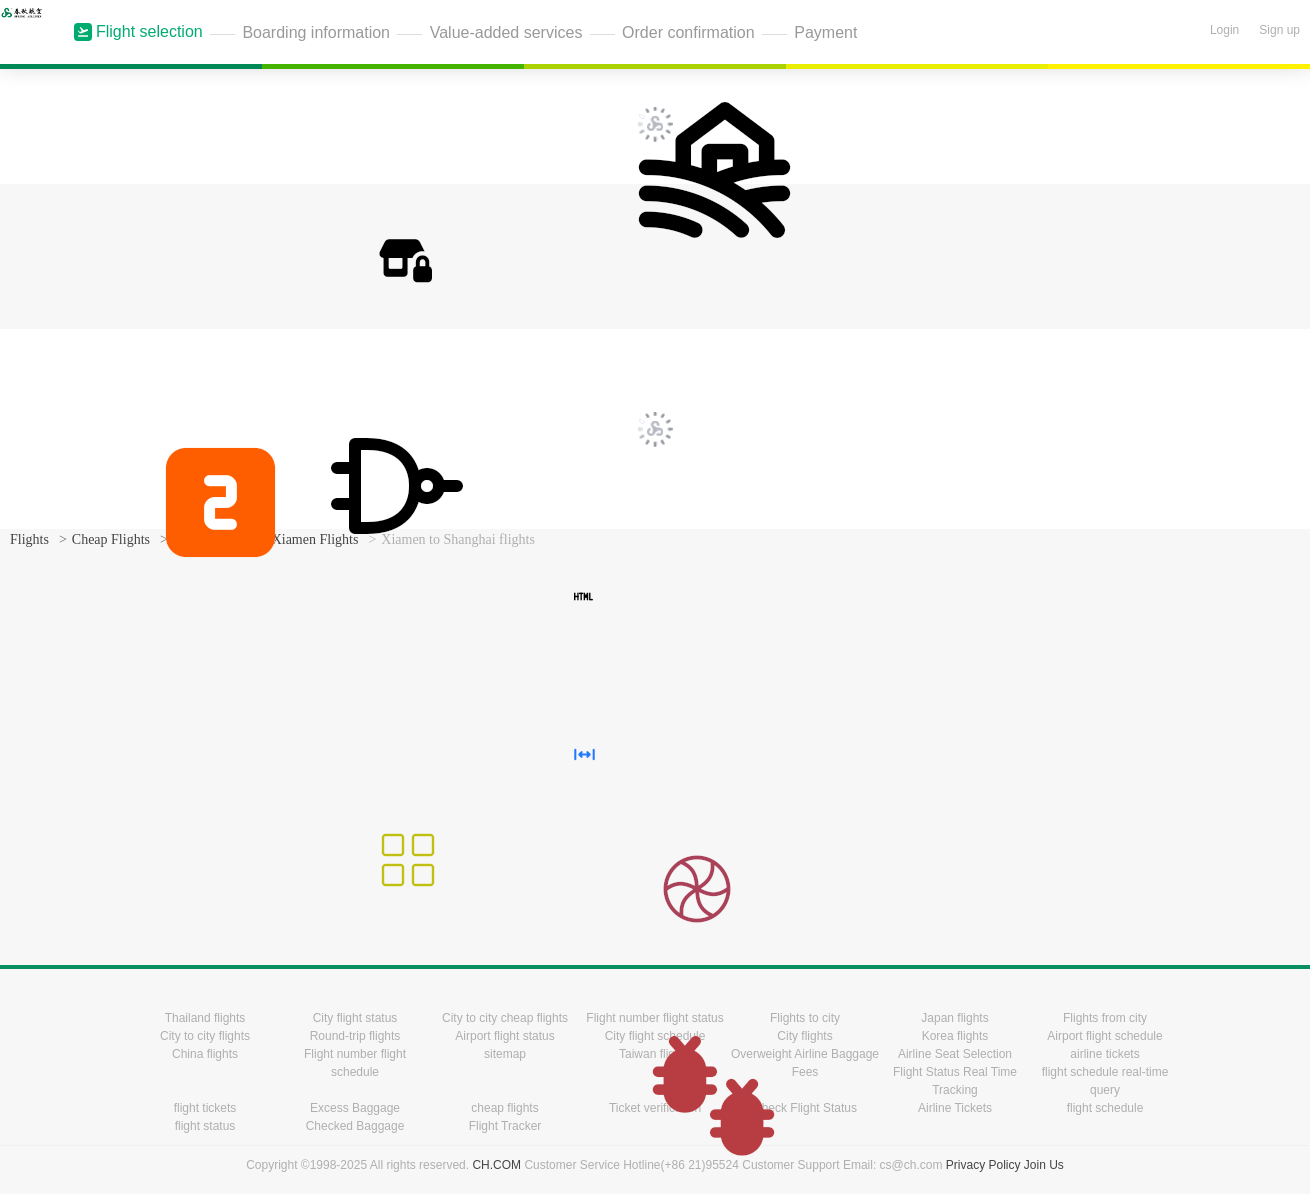  I want to click on access farm or agricultural settings, so click(714, 172).